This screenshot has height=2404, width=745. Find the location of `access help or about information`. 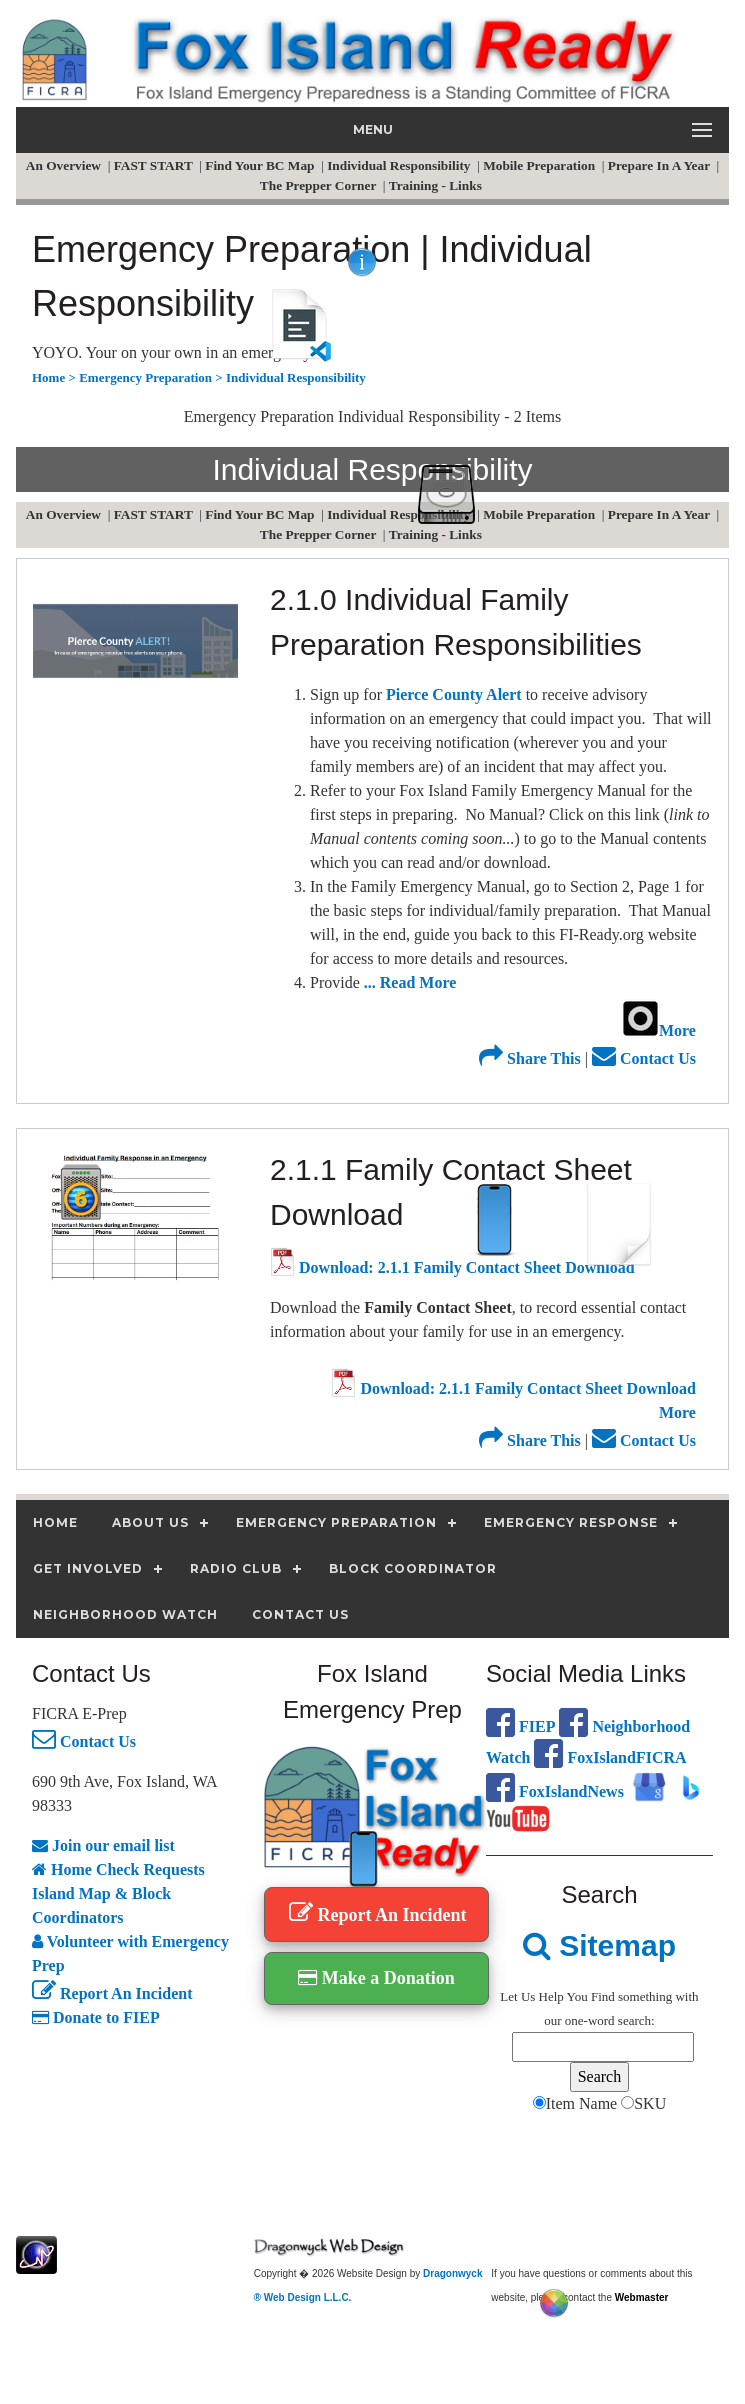

access help or about information is located at coordinates (362, 262).